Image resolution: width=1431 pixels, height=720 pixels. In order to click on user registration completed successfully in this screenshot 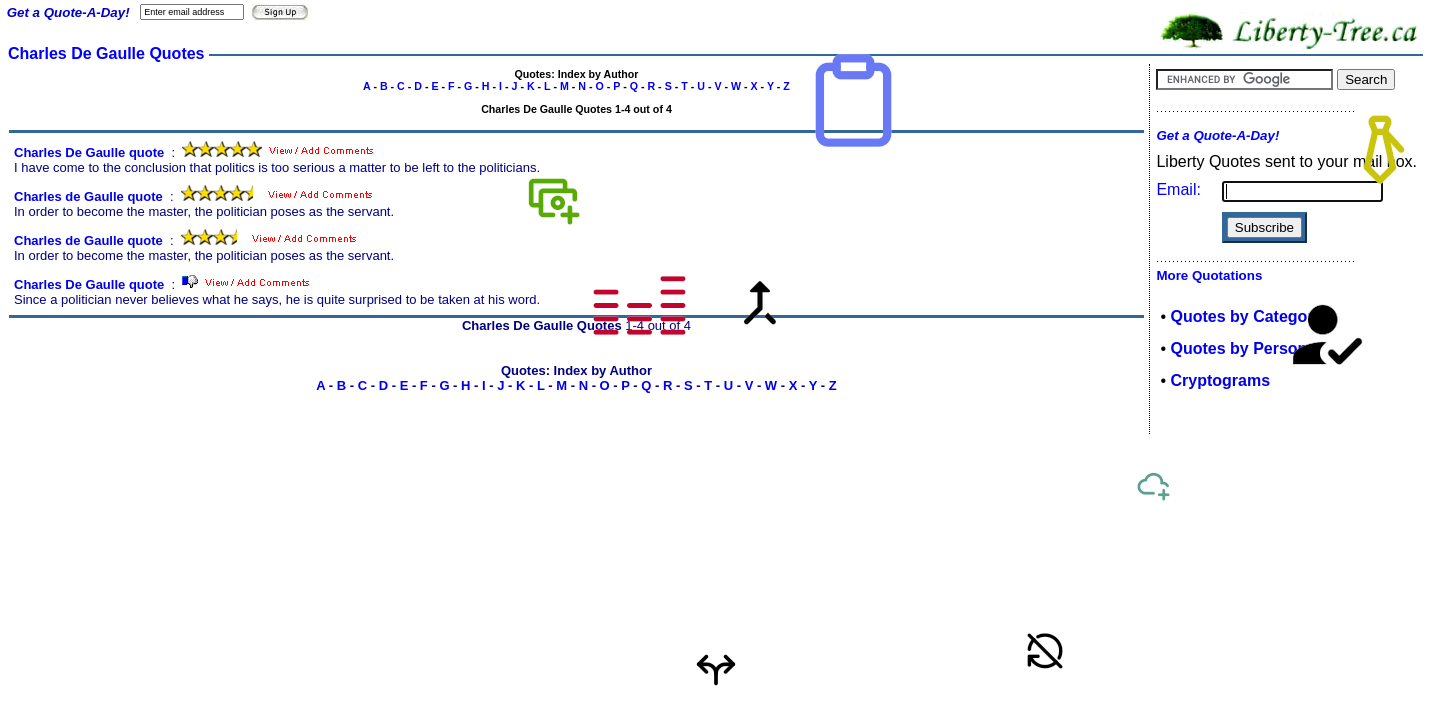, I will do `click(1326, 334)`.